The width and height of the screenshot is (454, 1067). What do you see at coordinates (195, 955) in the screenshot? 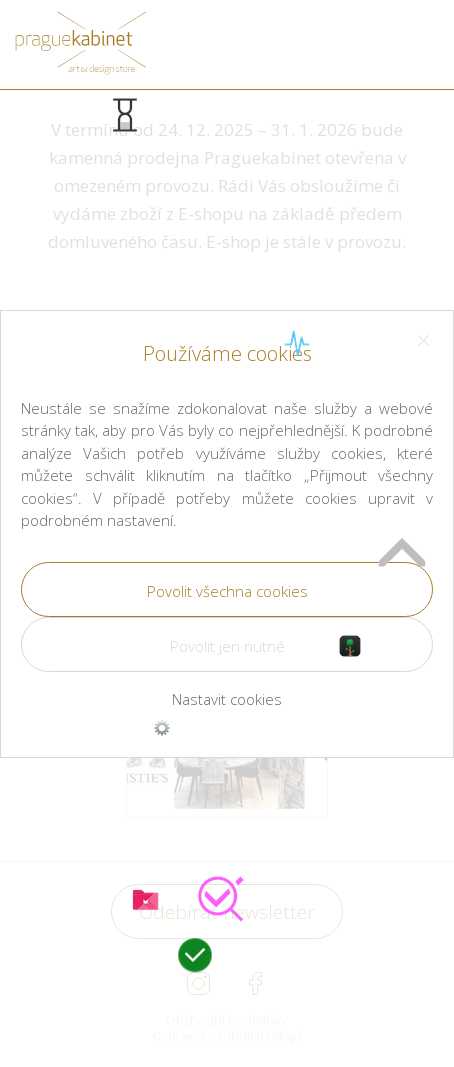
I see `indicates file is synced and shared successfully` at bounding box center [195, 955].